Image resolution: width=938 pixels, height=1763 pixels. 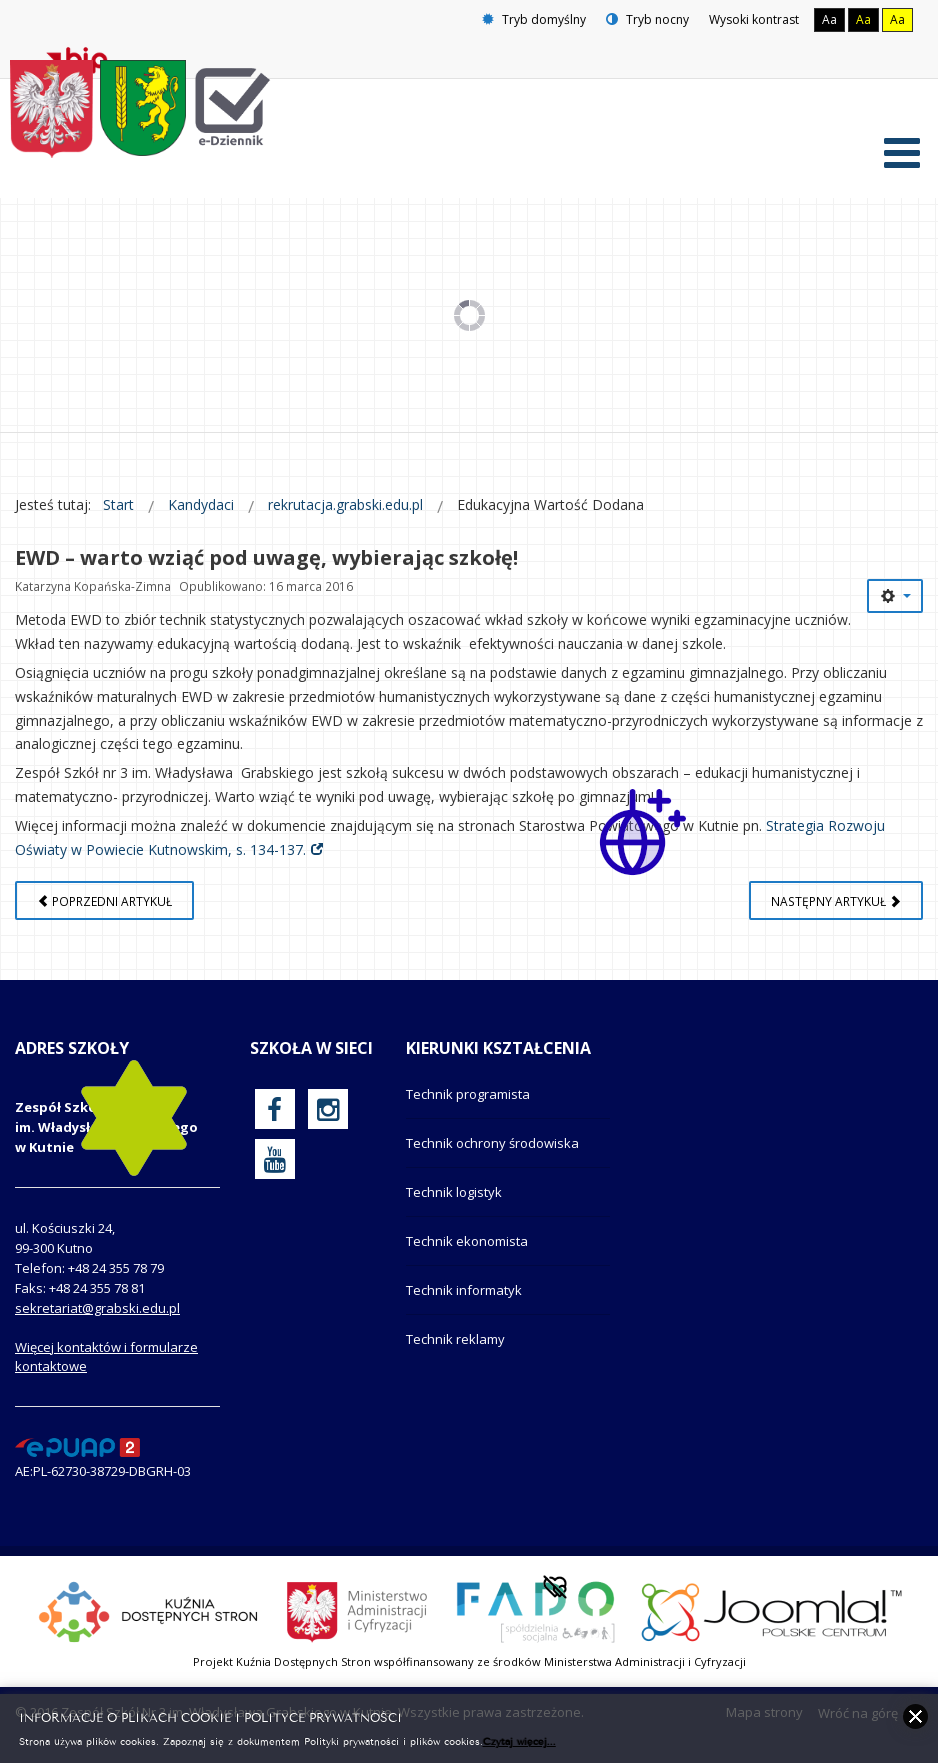 What do you see at coordinates (555, 1587) in the screenshot?
I see `disable or turn off favorites` at bounding box center [555, 1587].